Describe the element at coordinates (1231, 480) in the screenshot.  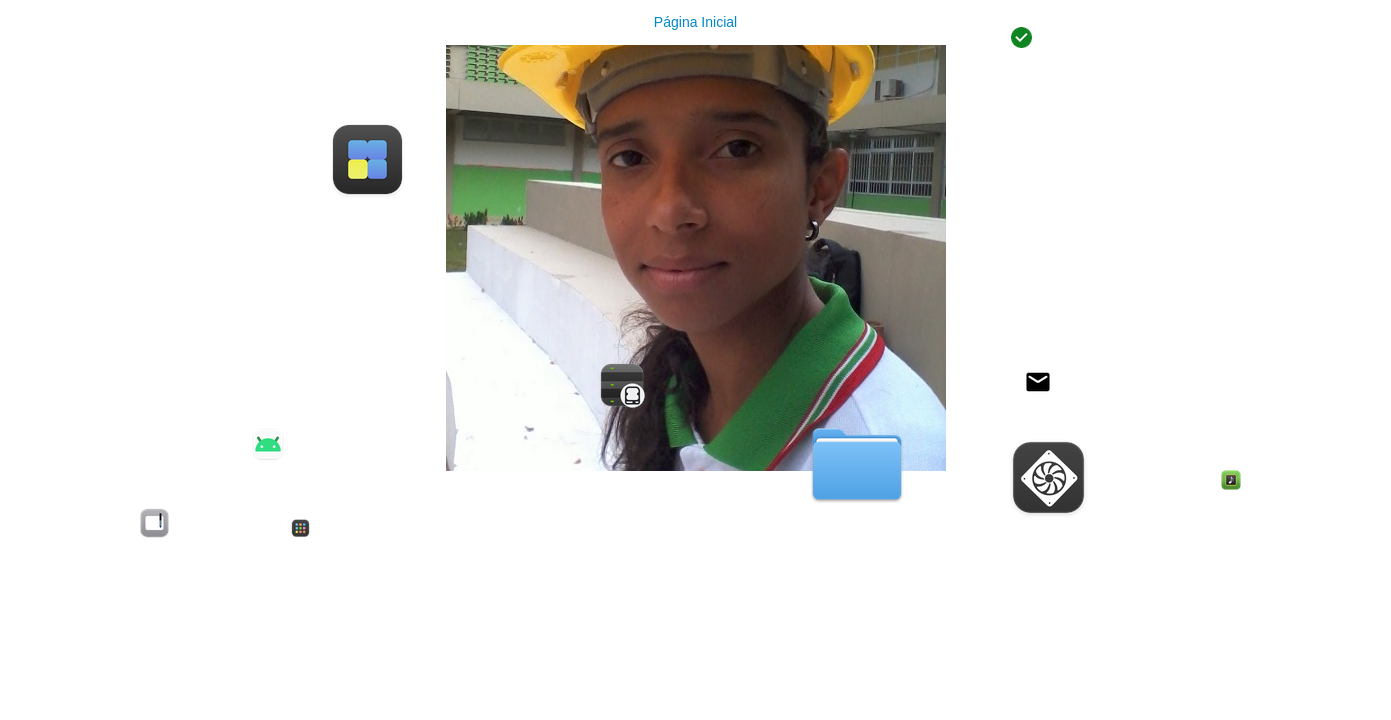
I see `audio card or sound hardware device` at that location.